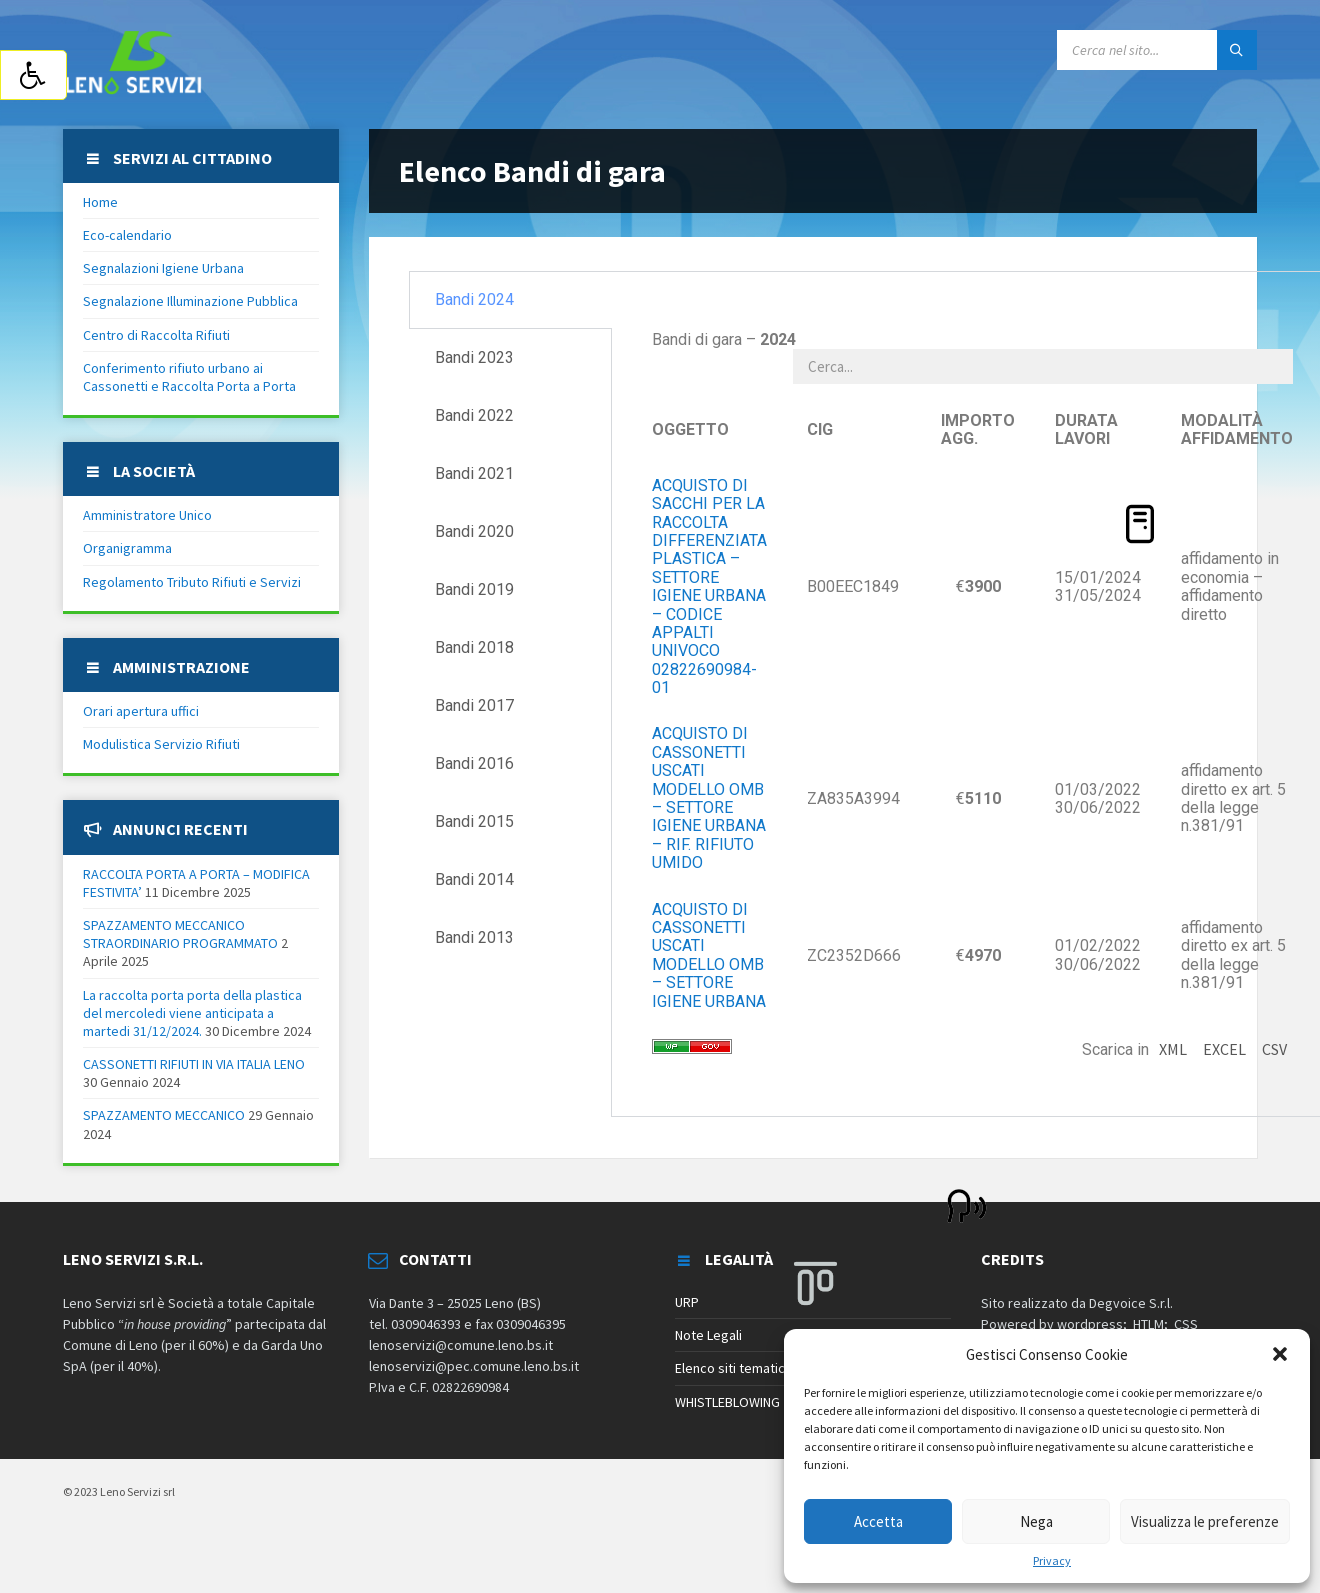 This screenshot has width=1320, height=1593. Describe the element at coordinates (1140, 524) in the screenshot. I see `access computer or desktop settings` at that location.